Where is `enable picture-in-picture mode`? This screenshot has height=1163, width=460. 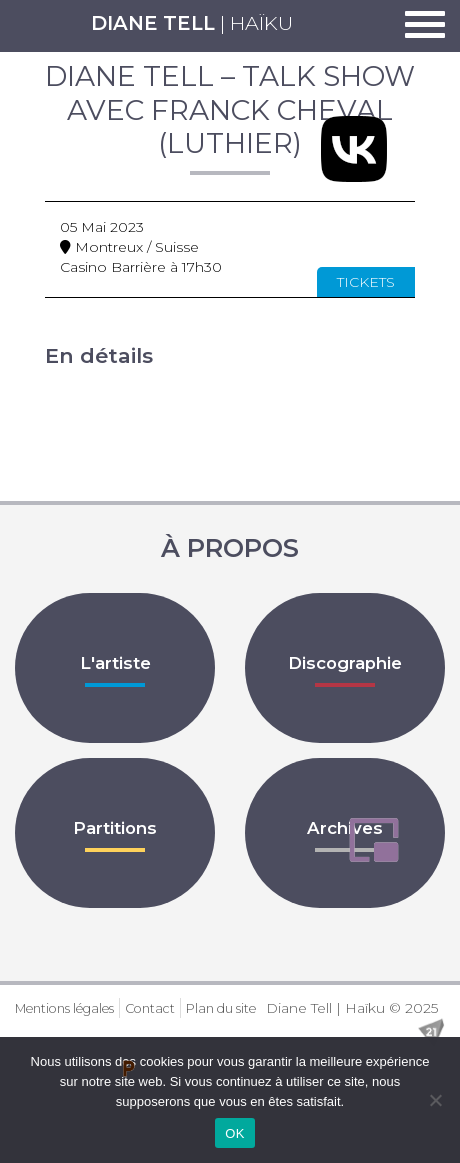
enable picture-in-picture mode is located at coordinates (374, 840).